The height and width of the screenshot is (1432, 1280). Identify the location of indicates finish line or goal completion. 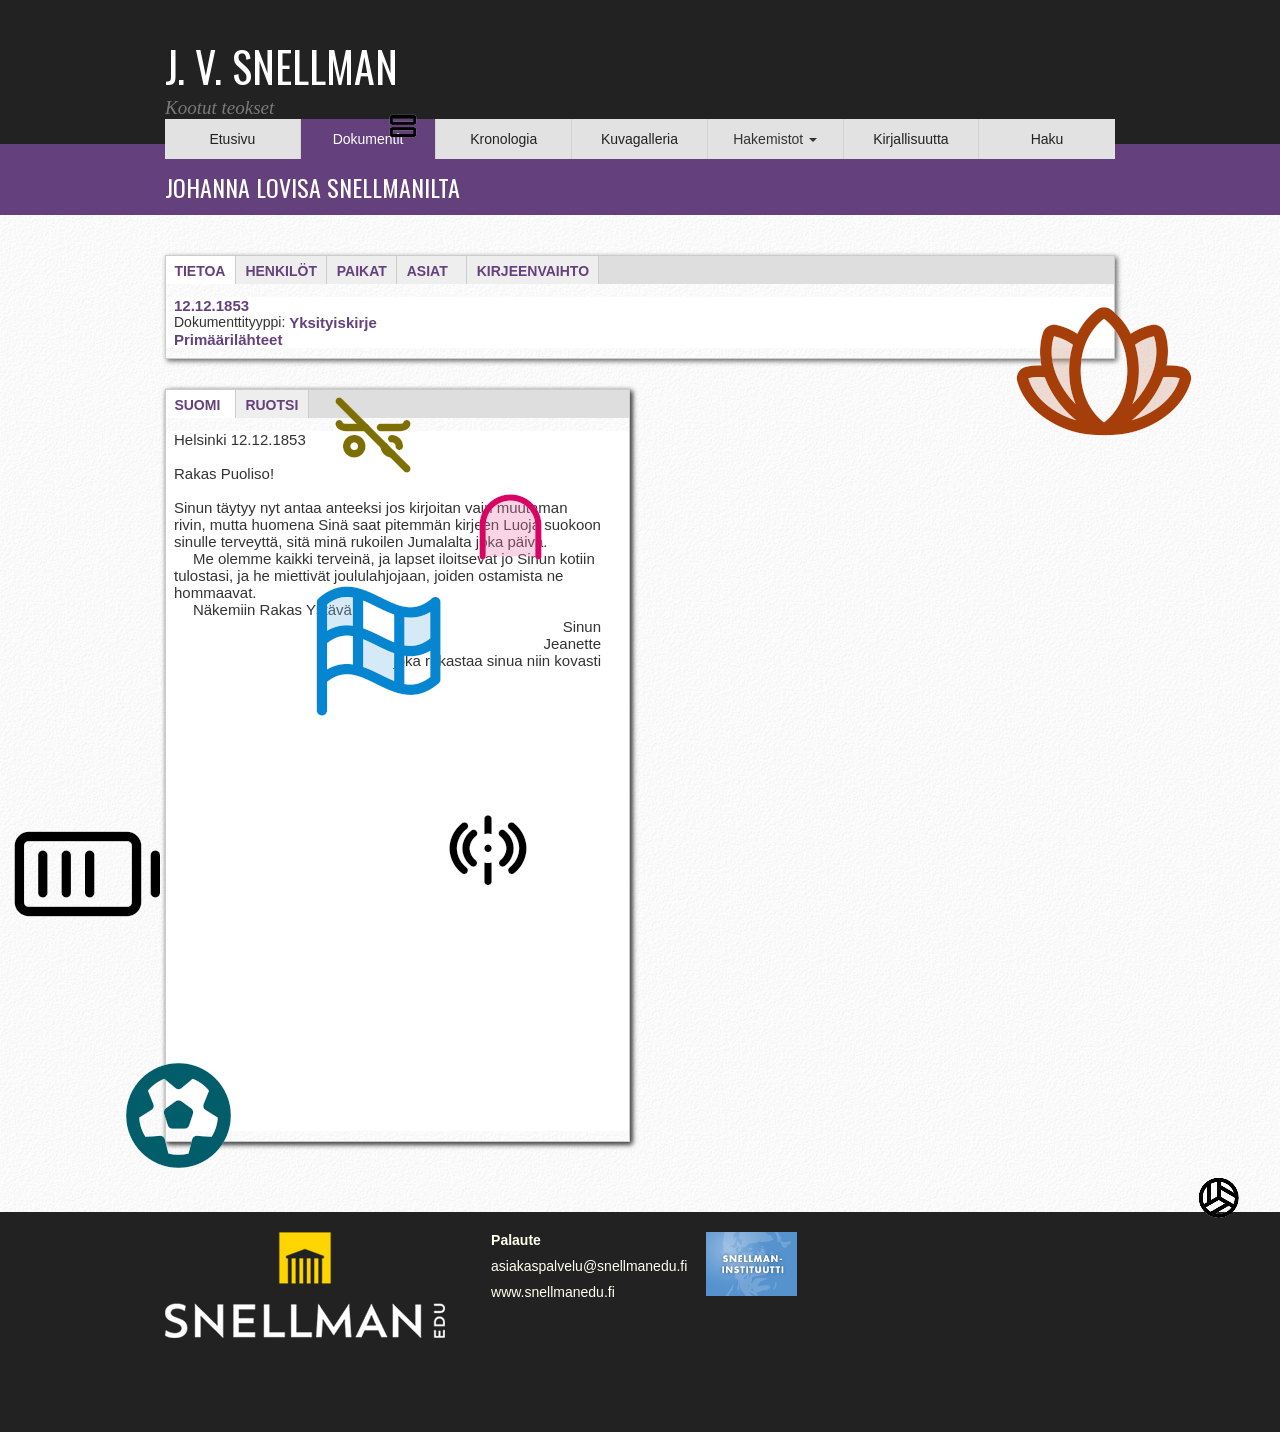
(373, 648).